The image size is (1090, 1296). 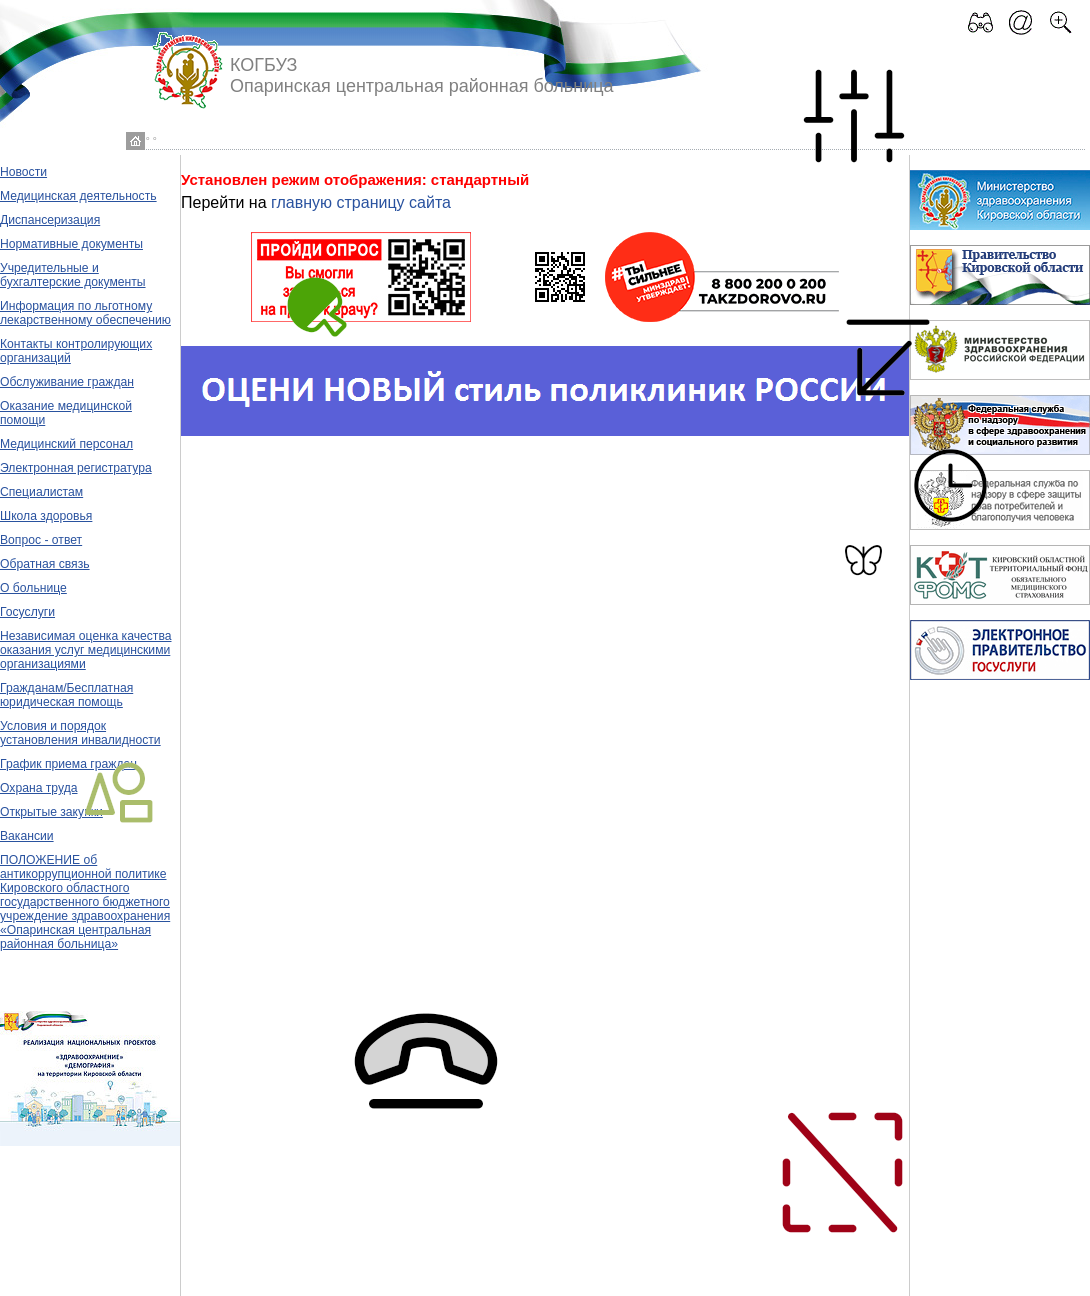 What do you see at coordinates (316, 306) in the screenshot?
I see `access ping pong or table tennis game` at bounding box center [316, 306].